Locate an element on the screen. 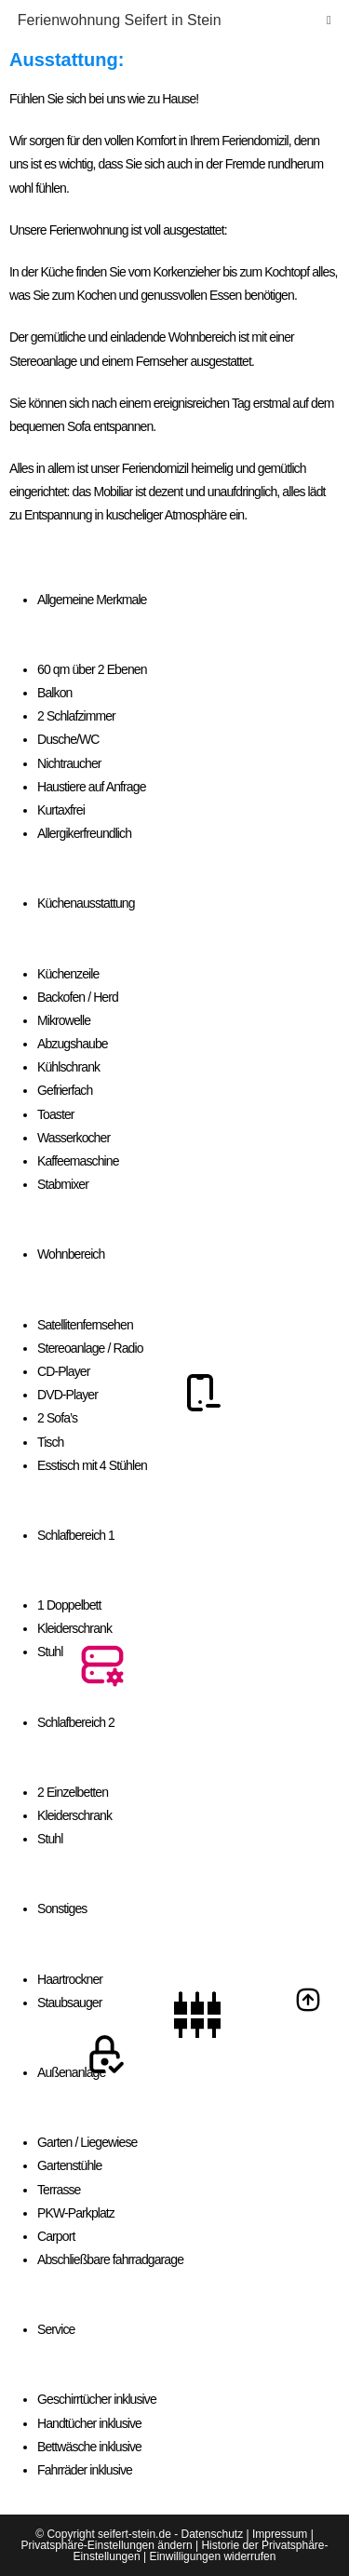  access server configuration settings is located at coordinates (102, 1665).